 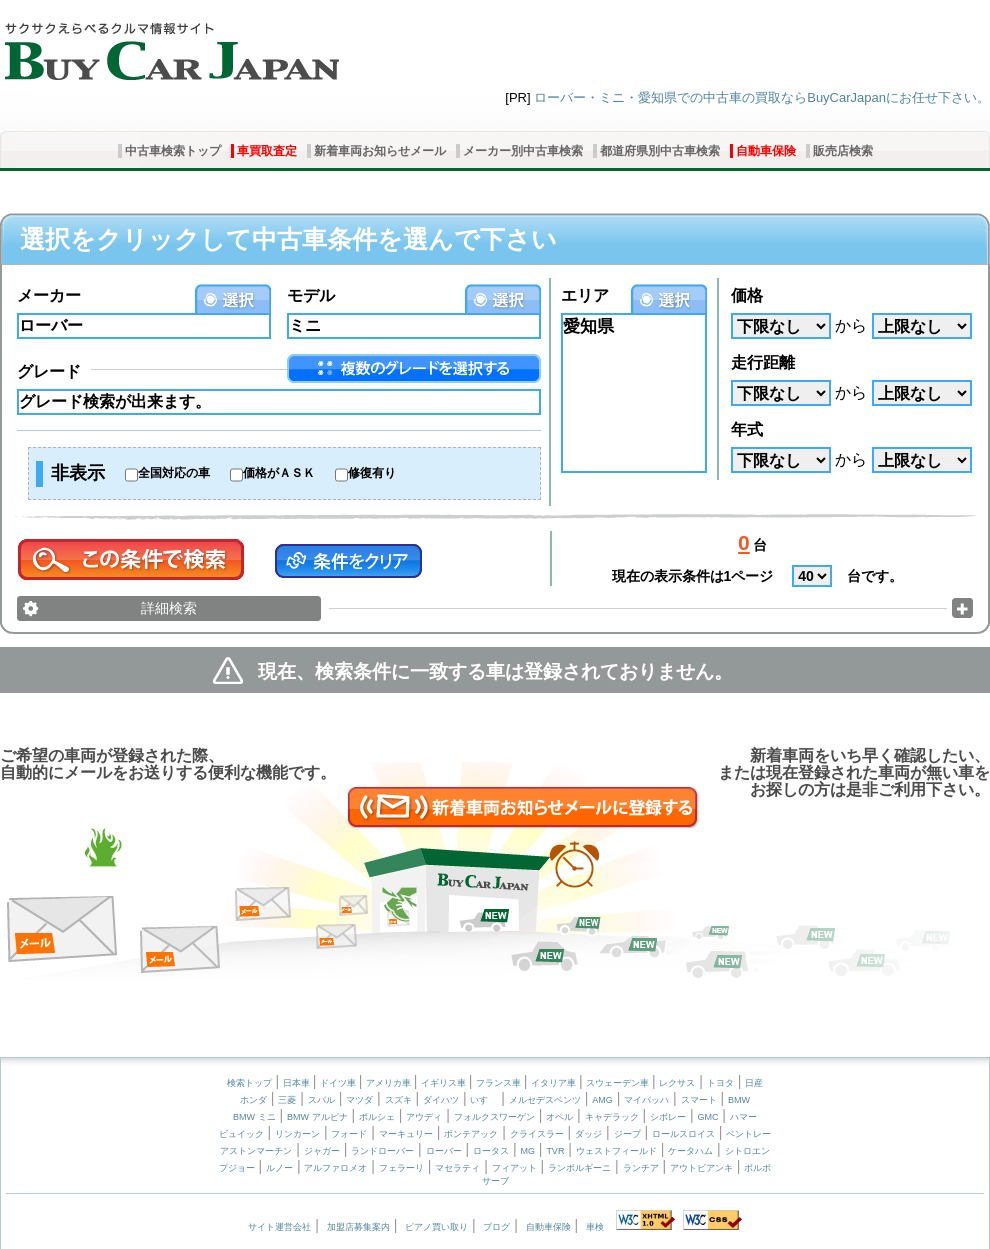 I want to click on indicates a celebration or special event, so click(x=102, y=847).